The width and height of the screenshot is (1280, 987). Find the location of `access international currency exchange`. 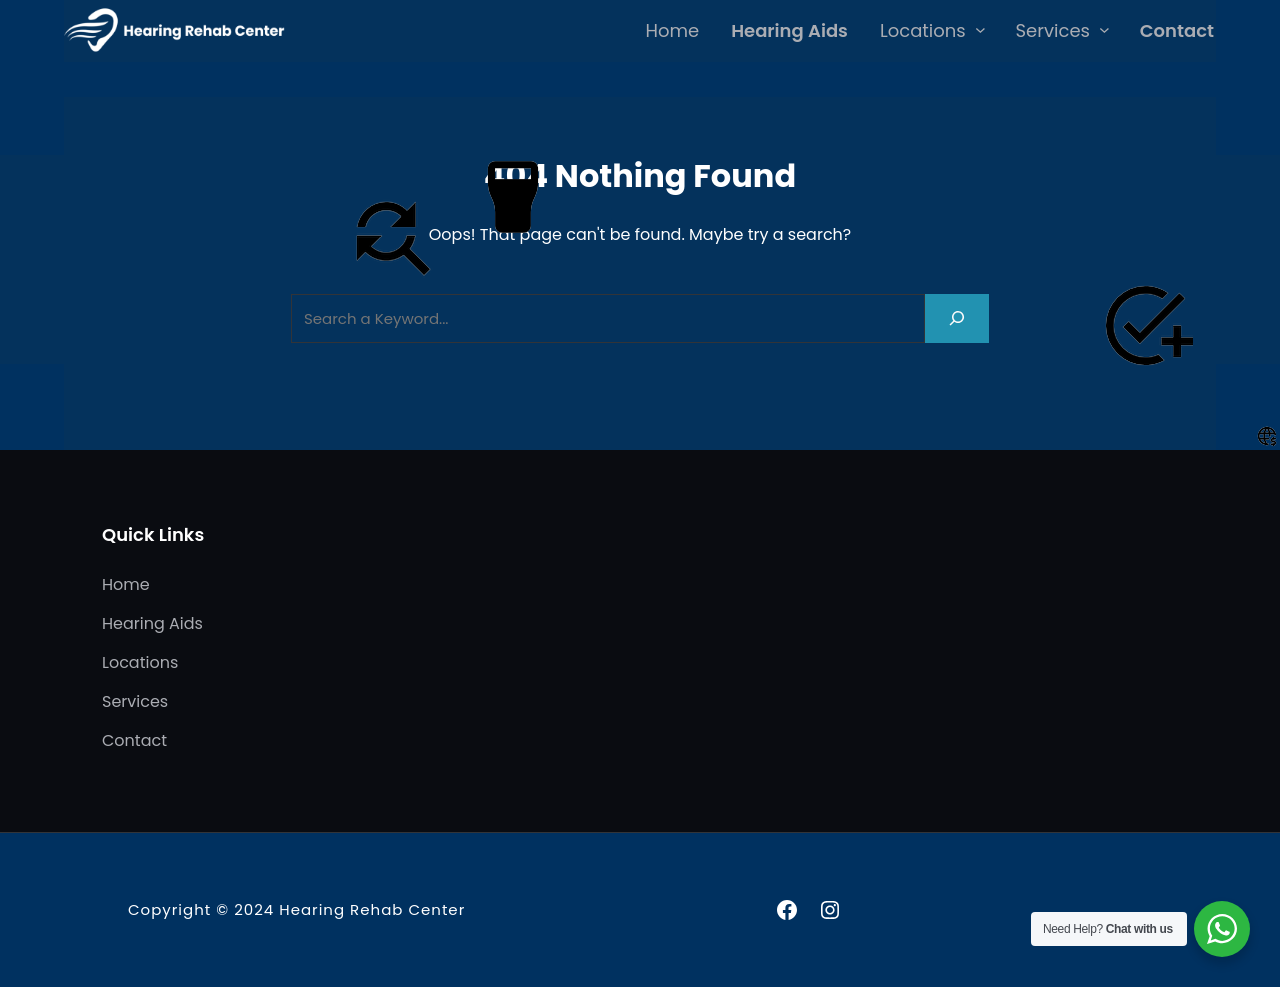

access international currency exchange is located at coordinates (1267, 436).